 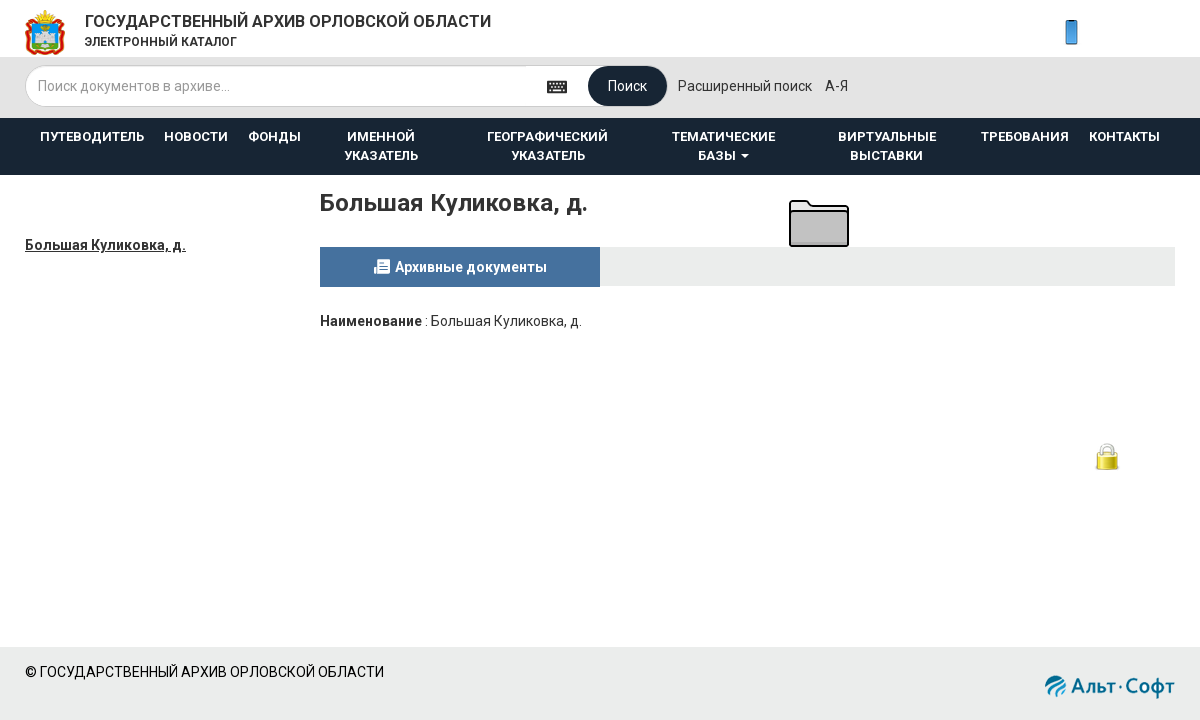 What do you see at coordinates (1071, 32) in the screenshot?
I see `iPhone 12 Pro Max device icon` at bounding box center [1071, 32].